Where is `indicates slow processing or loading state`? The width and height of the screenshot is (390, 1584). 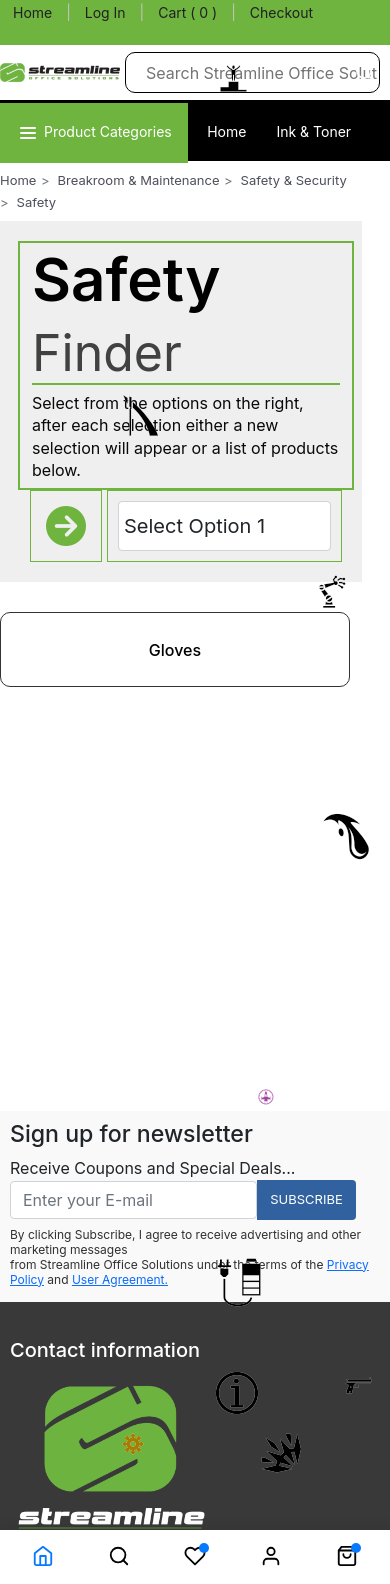
indicates slow processing or loading state is located at coordinates (133, 1444).